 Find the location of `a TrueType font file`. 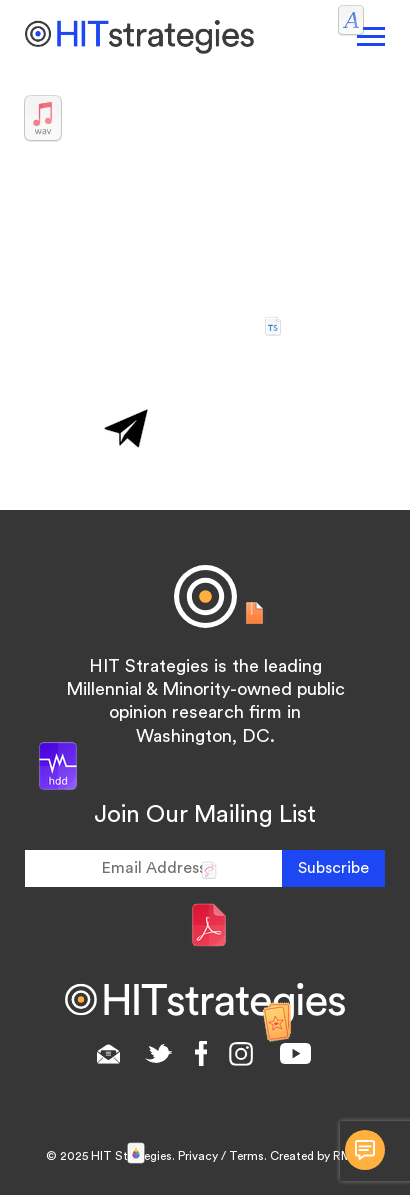

a TrueType font file is located at coordinates (351, 20).